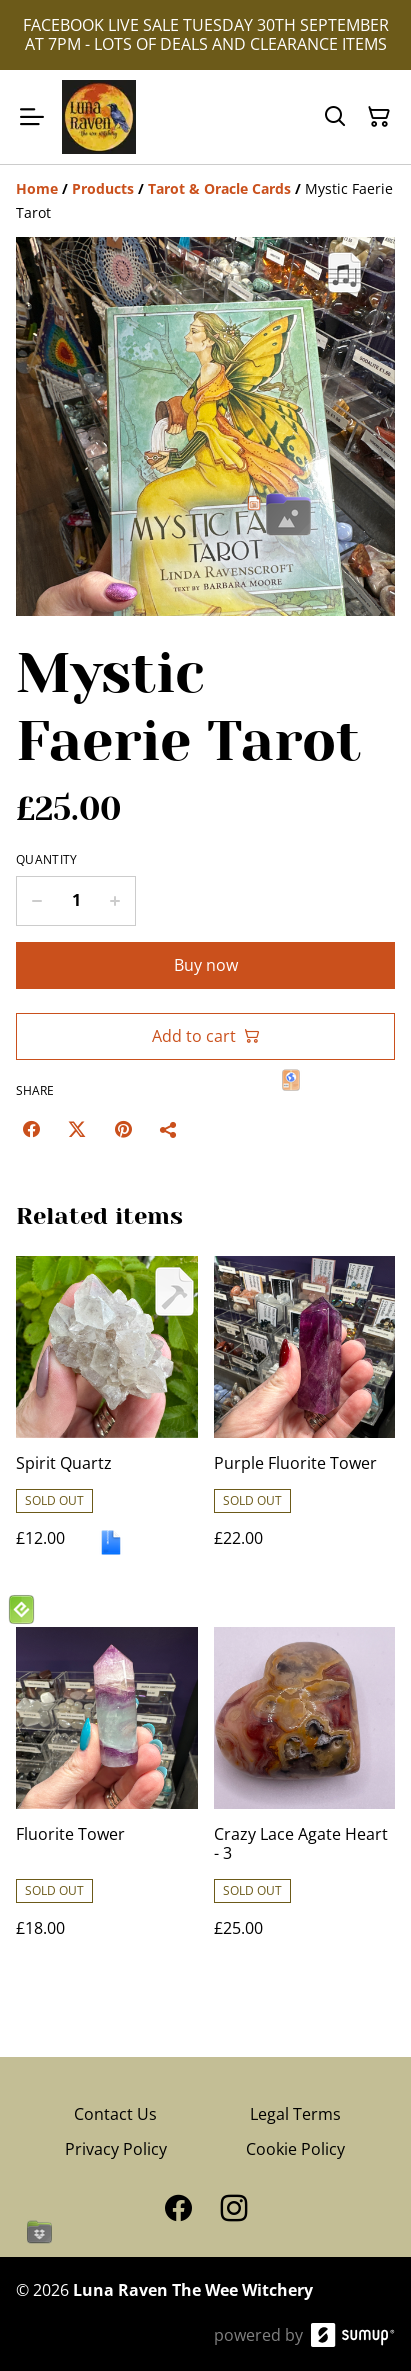 The image size is (411, 2371). What do you see at coordinates (21, 1609) in the screenshot?
I see `an epub ebook file` at bounding box center [21, 1609].